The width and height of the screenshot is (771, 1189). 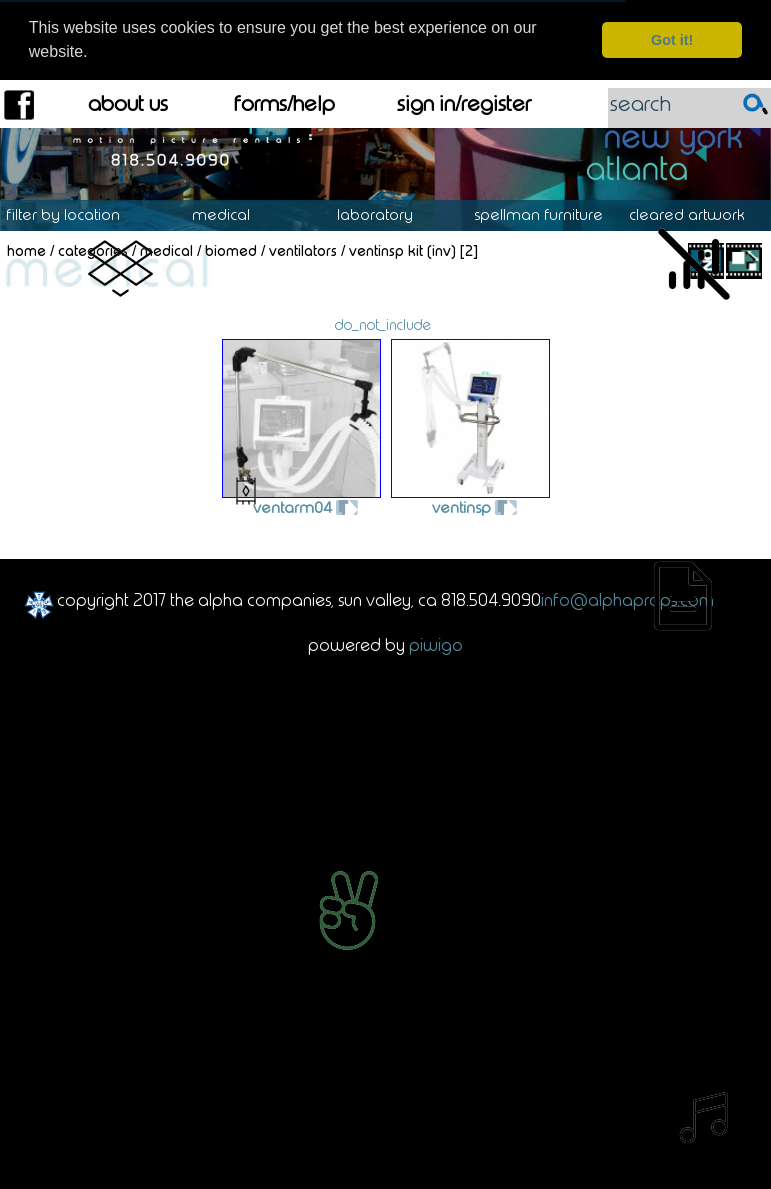 I want to click on view document or text file, so click(x=683, y=596).